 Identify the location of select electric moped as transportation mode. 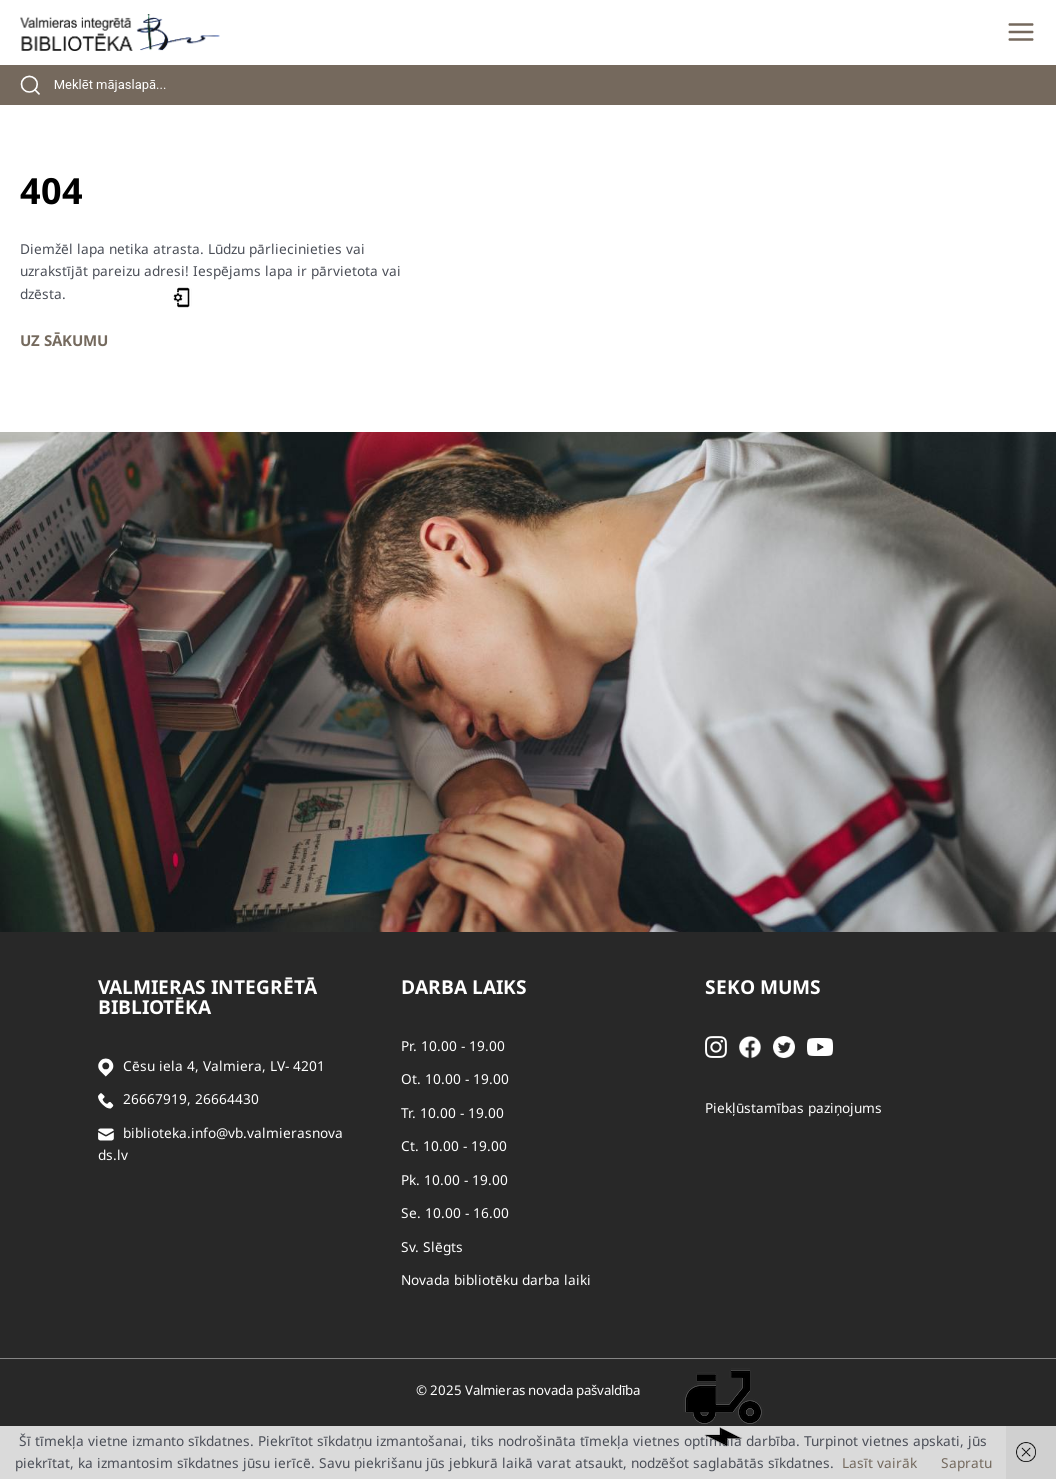
(723, 1404).